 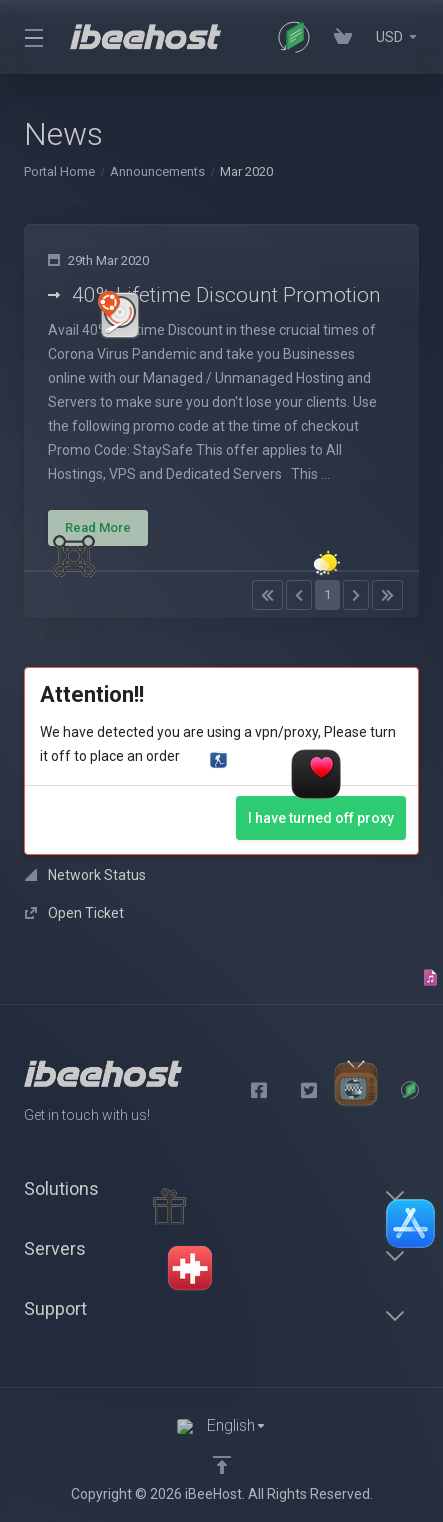 What do you see at coordinates (410, 1223) in the screenshot?
I see `open the app store to browse and download applications` at bounding box center [410, 1223].